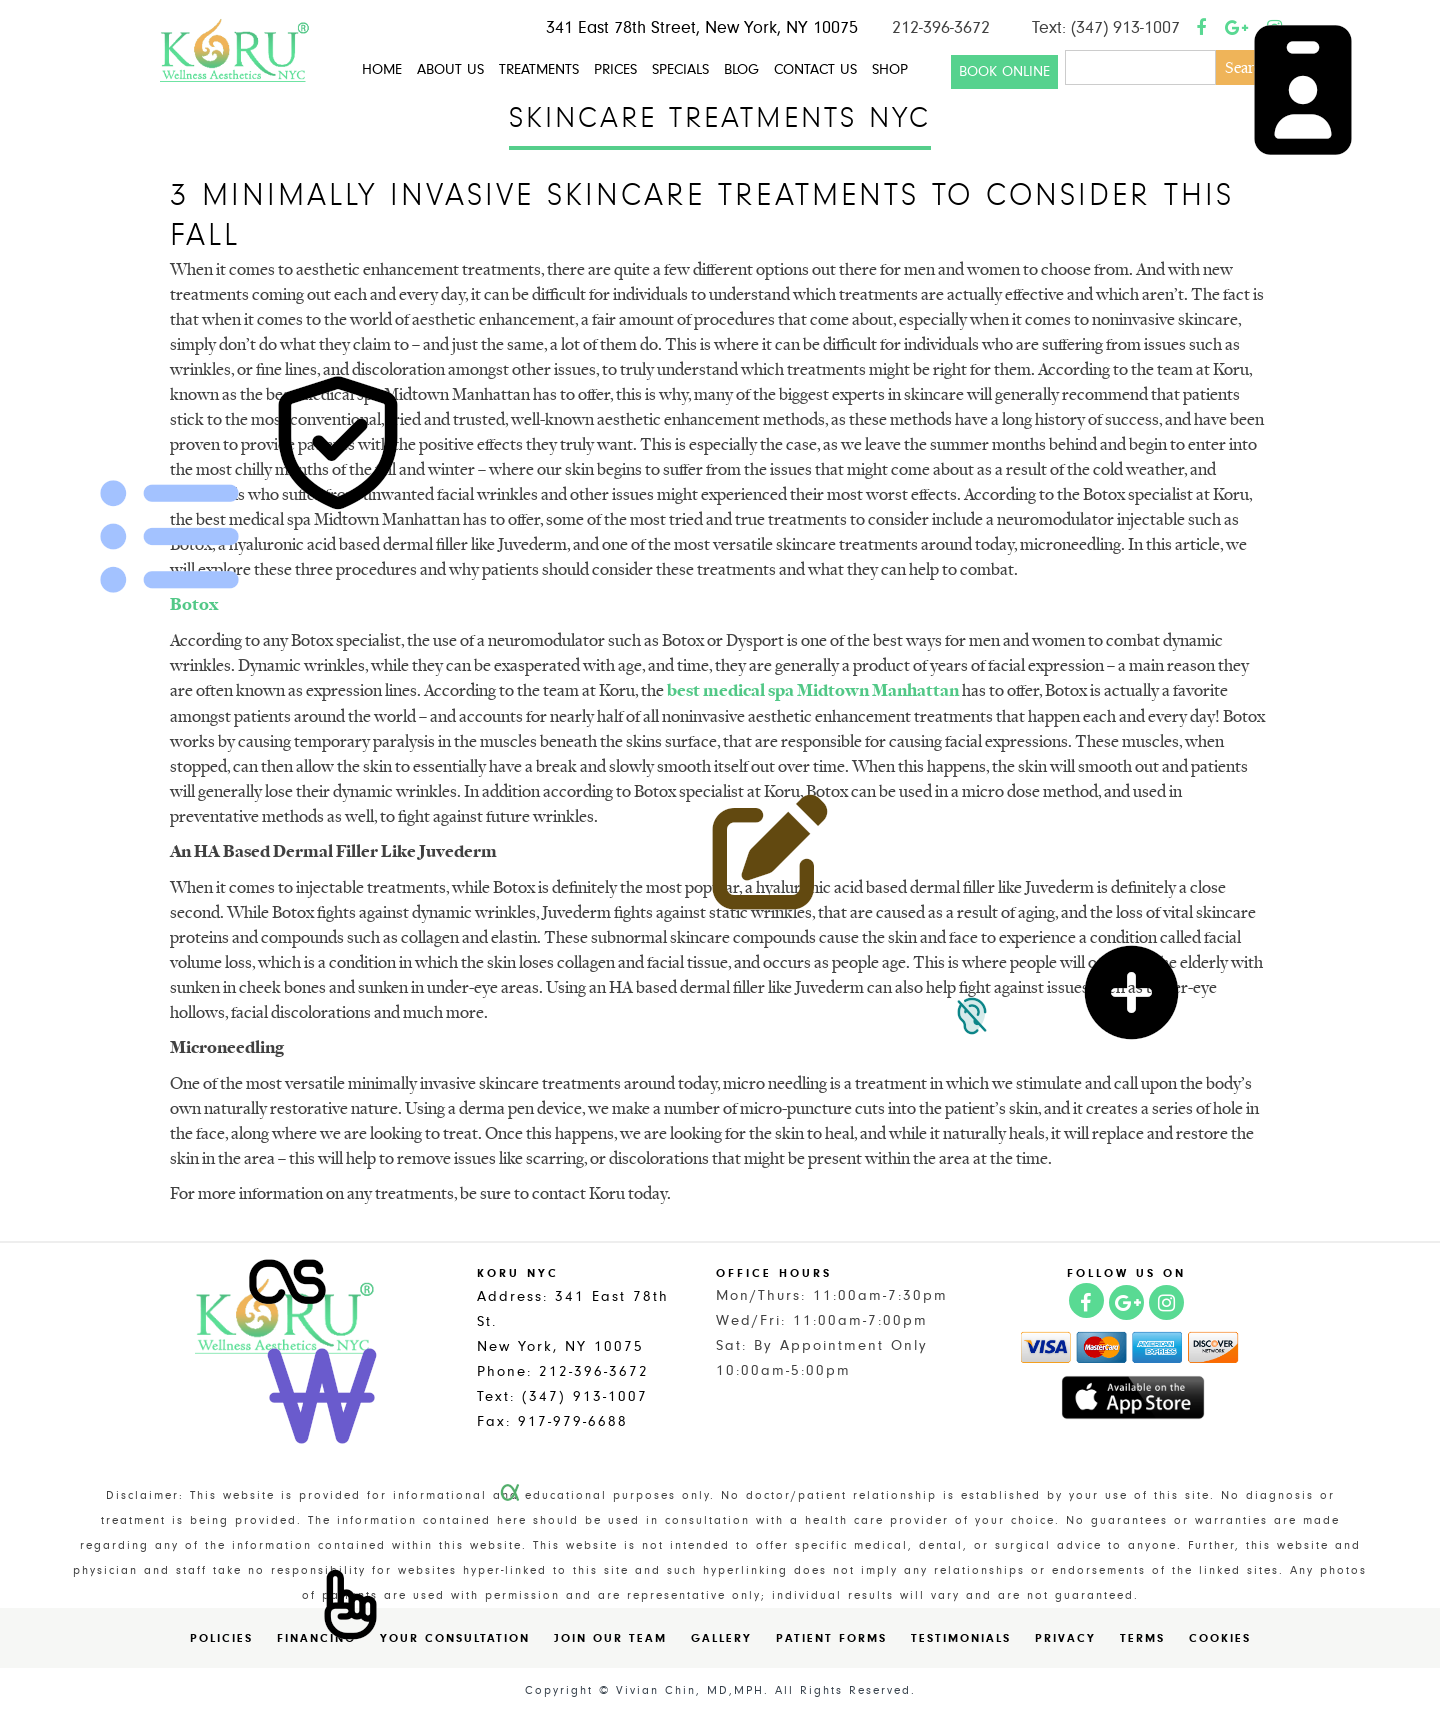 This screenshot has width=1440, height=1713. Describe the element at coordinates (350, 1604) in the screenshot. I see `tap to select or indicate something` at that location.